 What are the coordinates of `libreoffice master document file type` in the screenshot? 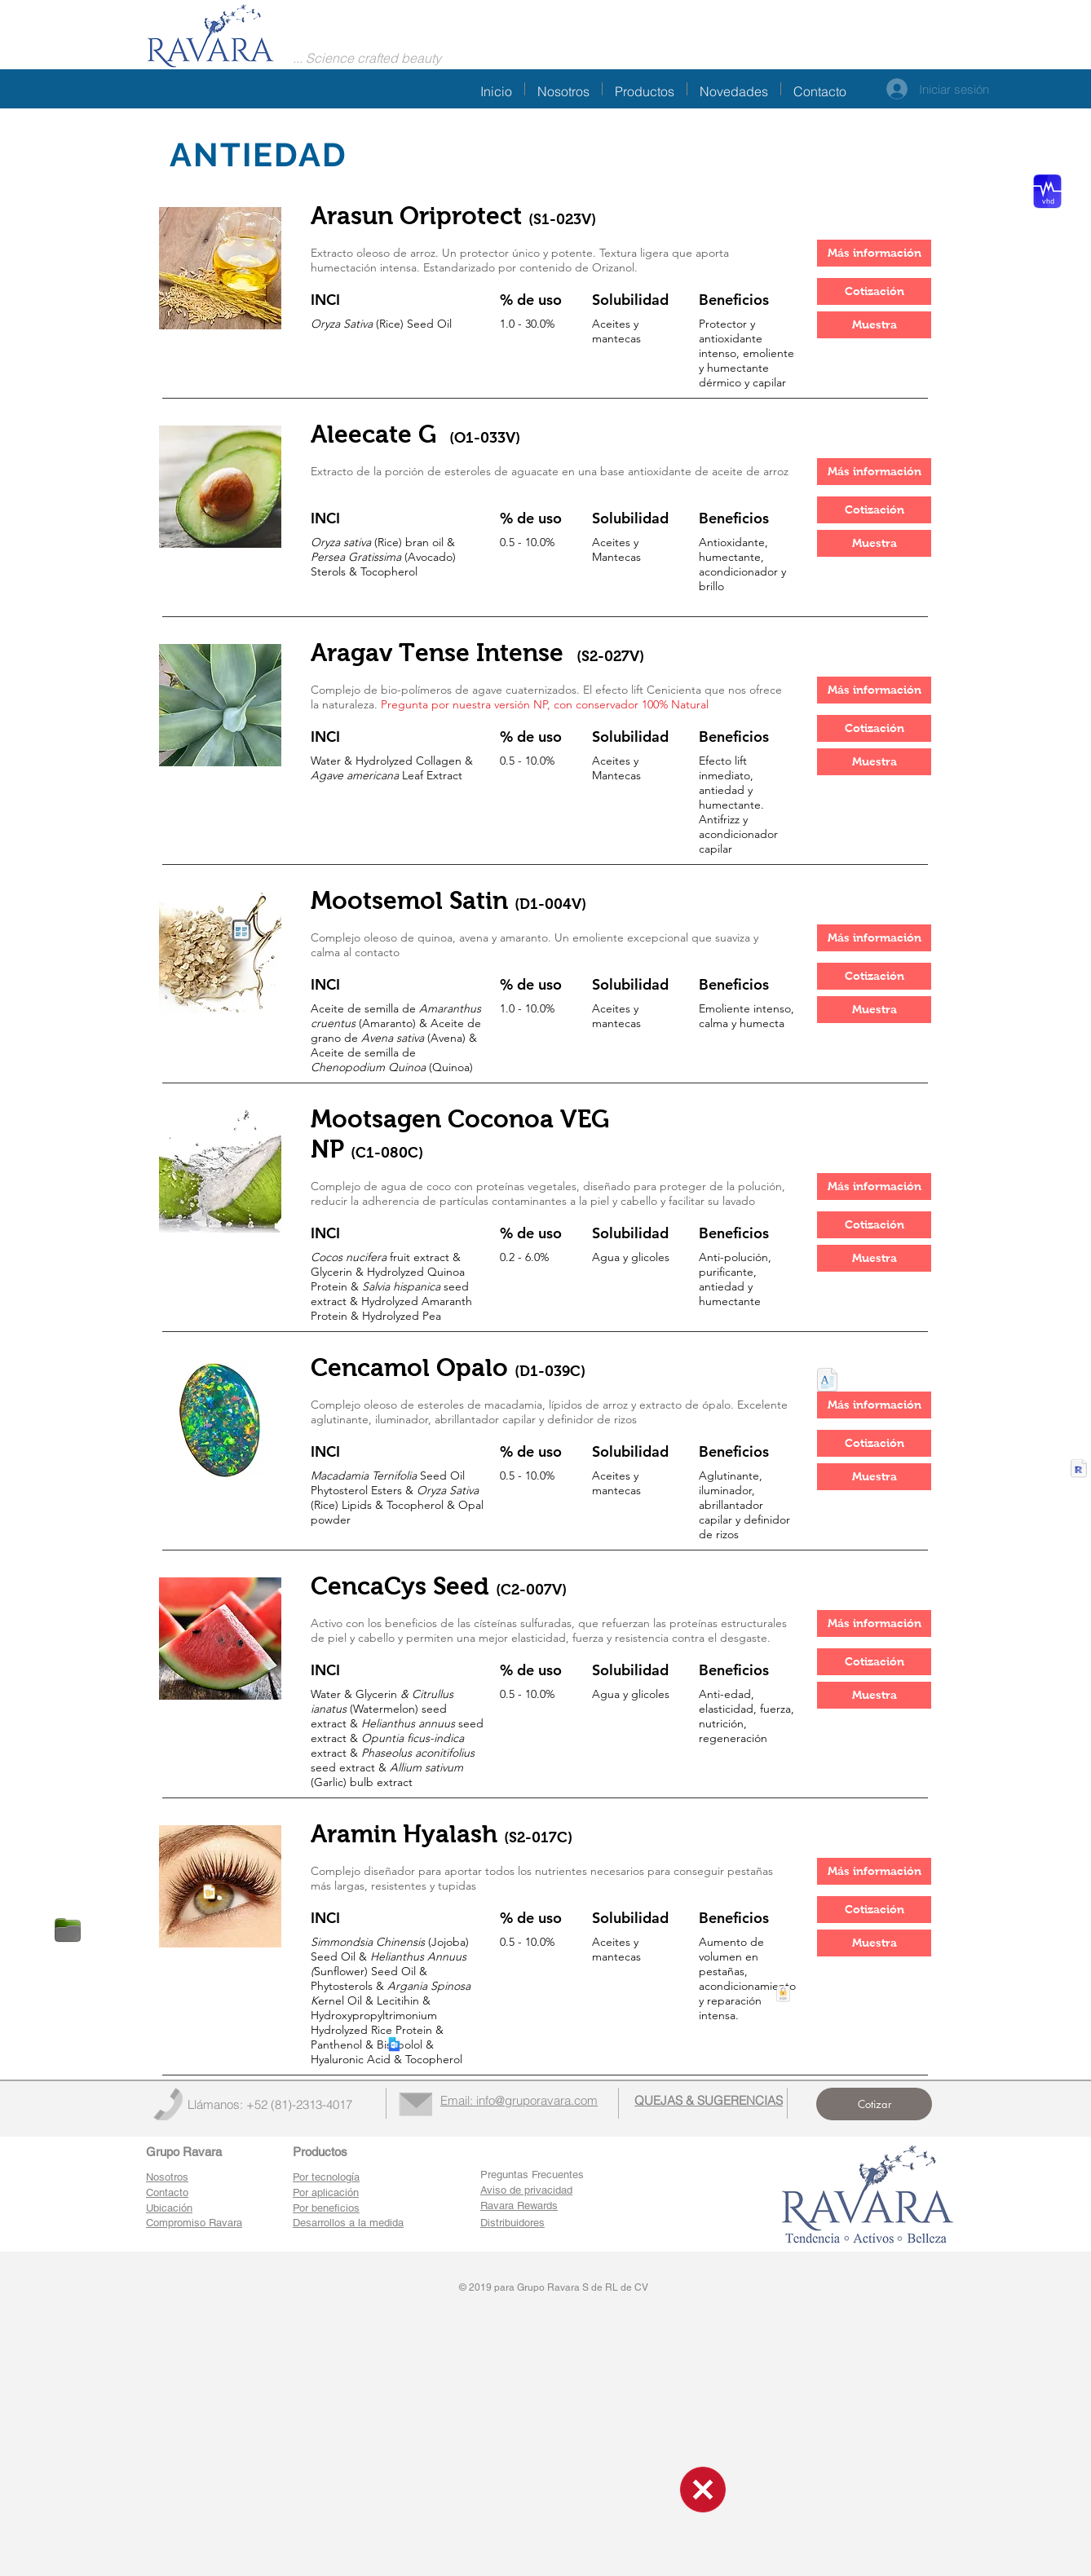 It's located at (241, 930).